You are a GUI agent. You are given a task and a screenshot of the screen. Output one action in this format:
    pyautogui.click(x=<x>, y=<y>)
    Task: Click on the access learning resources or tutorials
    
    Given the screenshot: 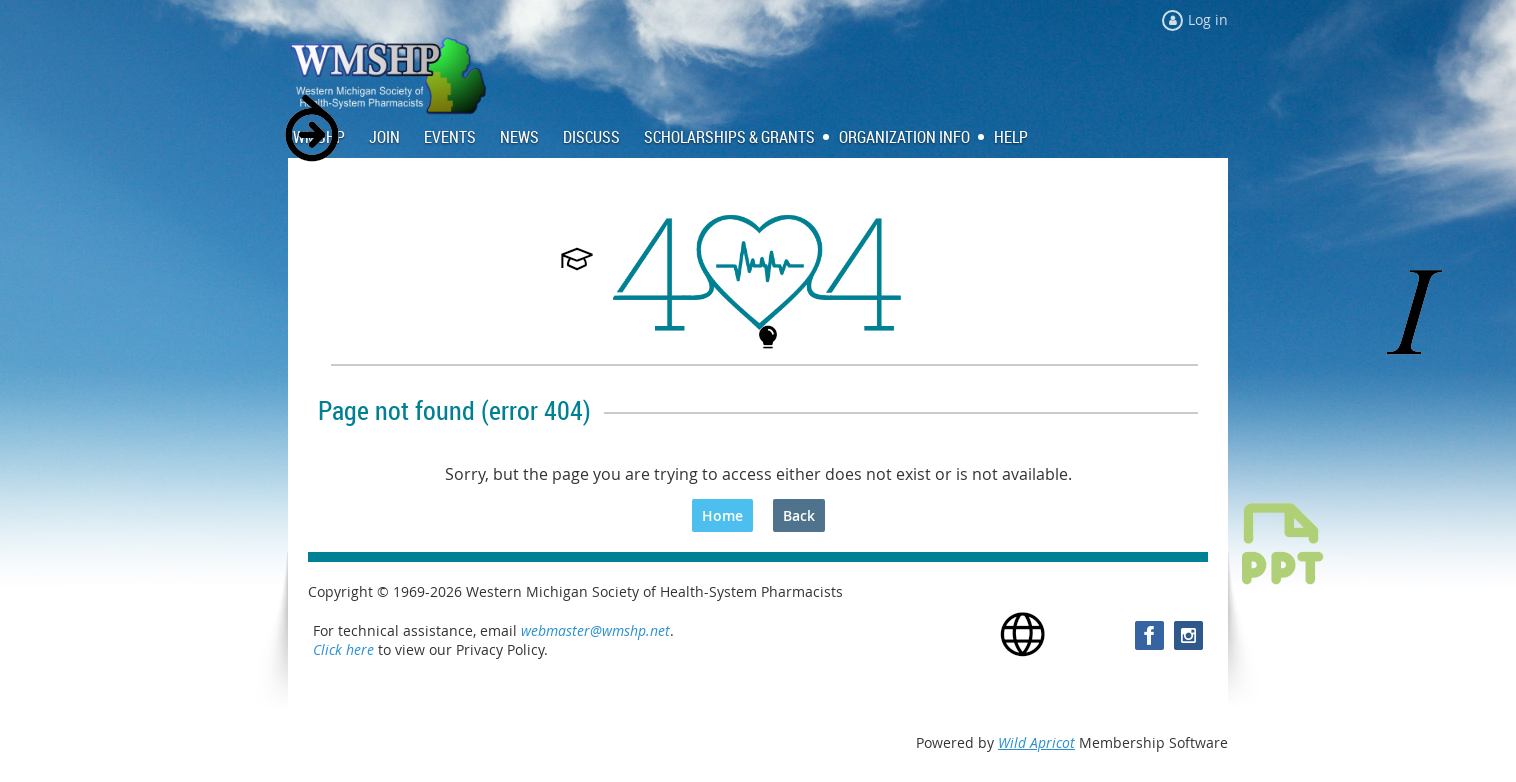 What is the action you would take?
    pyautogui.click(x=577, y=259)
    